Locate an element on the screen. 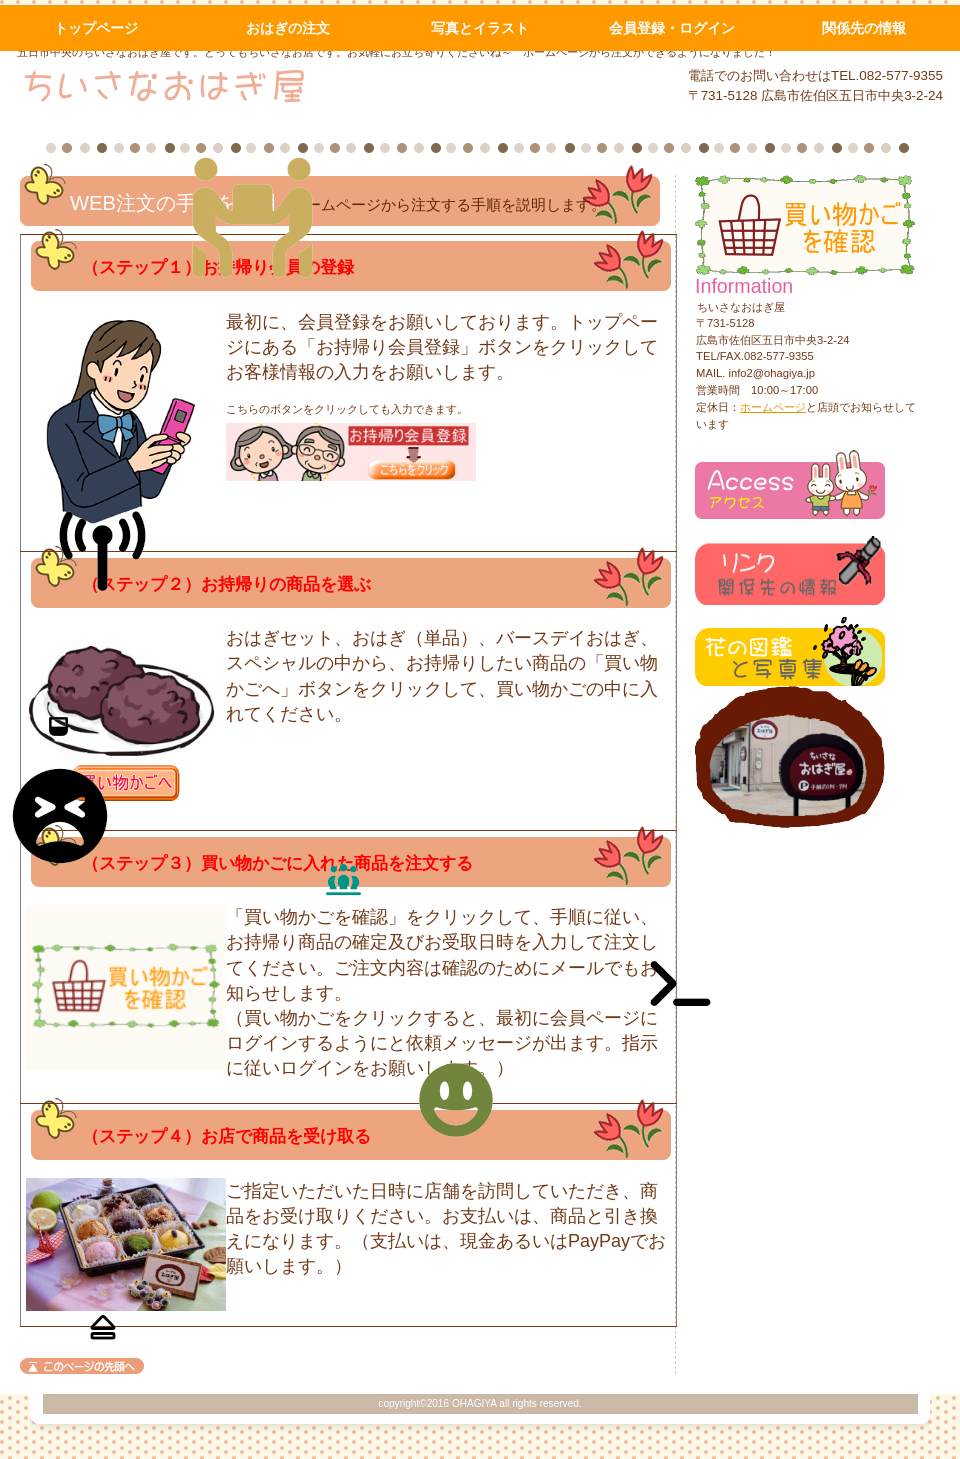 The image size is (960, 1459). eject media or removable device is located at coordinates (103, 1329).